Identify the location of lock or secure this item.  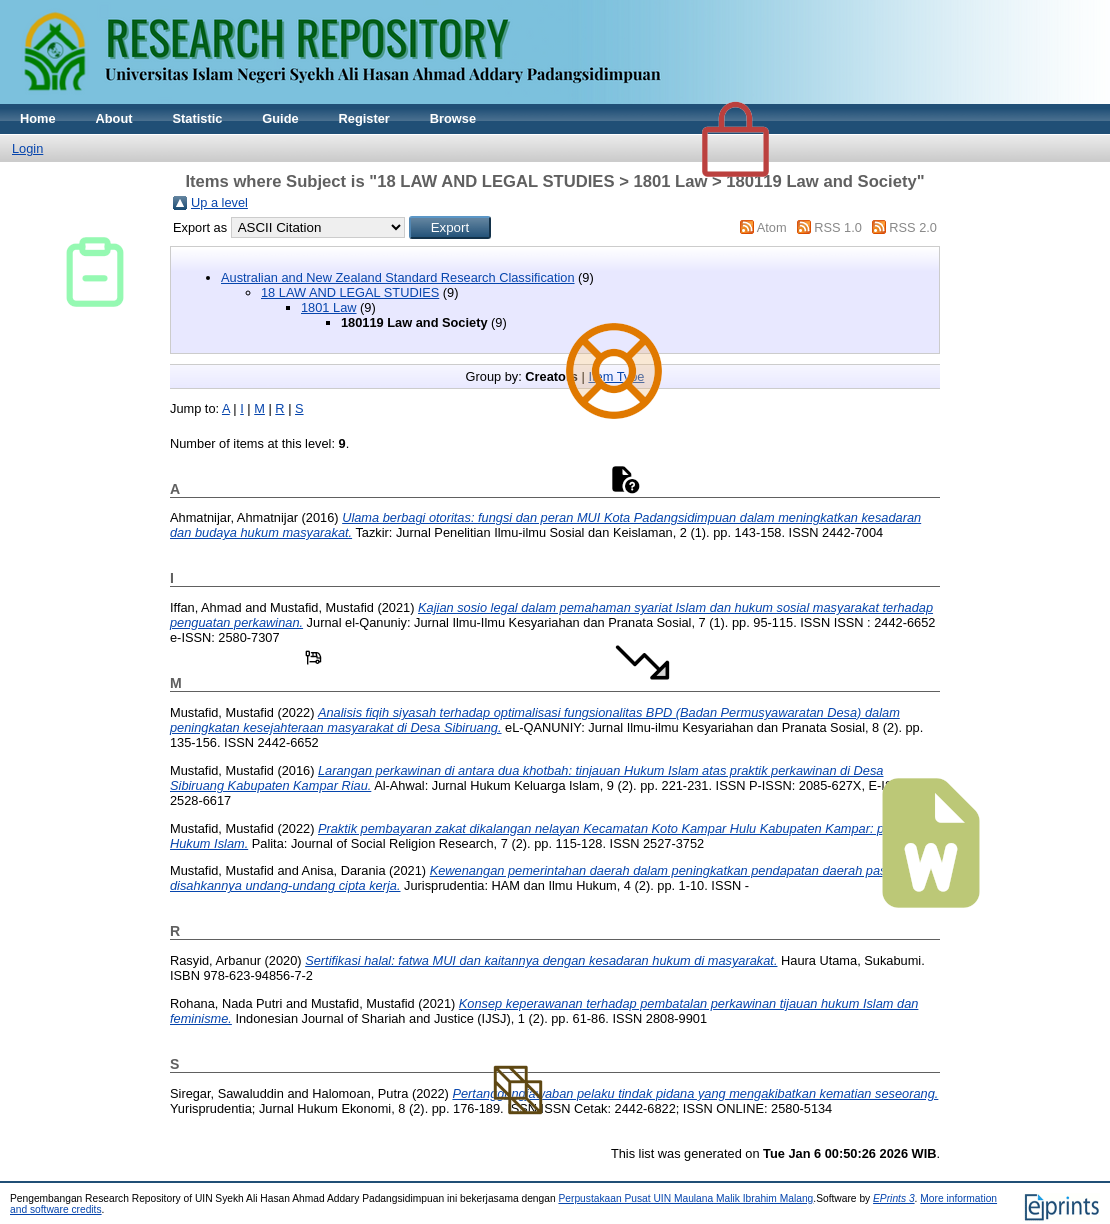
(735, 143).